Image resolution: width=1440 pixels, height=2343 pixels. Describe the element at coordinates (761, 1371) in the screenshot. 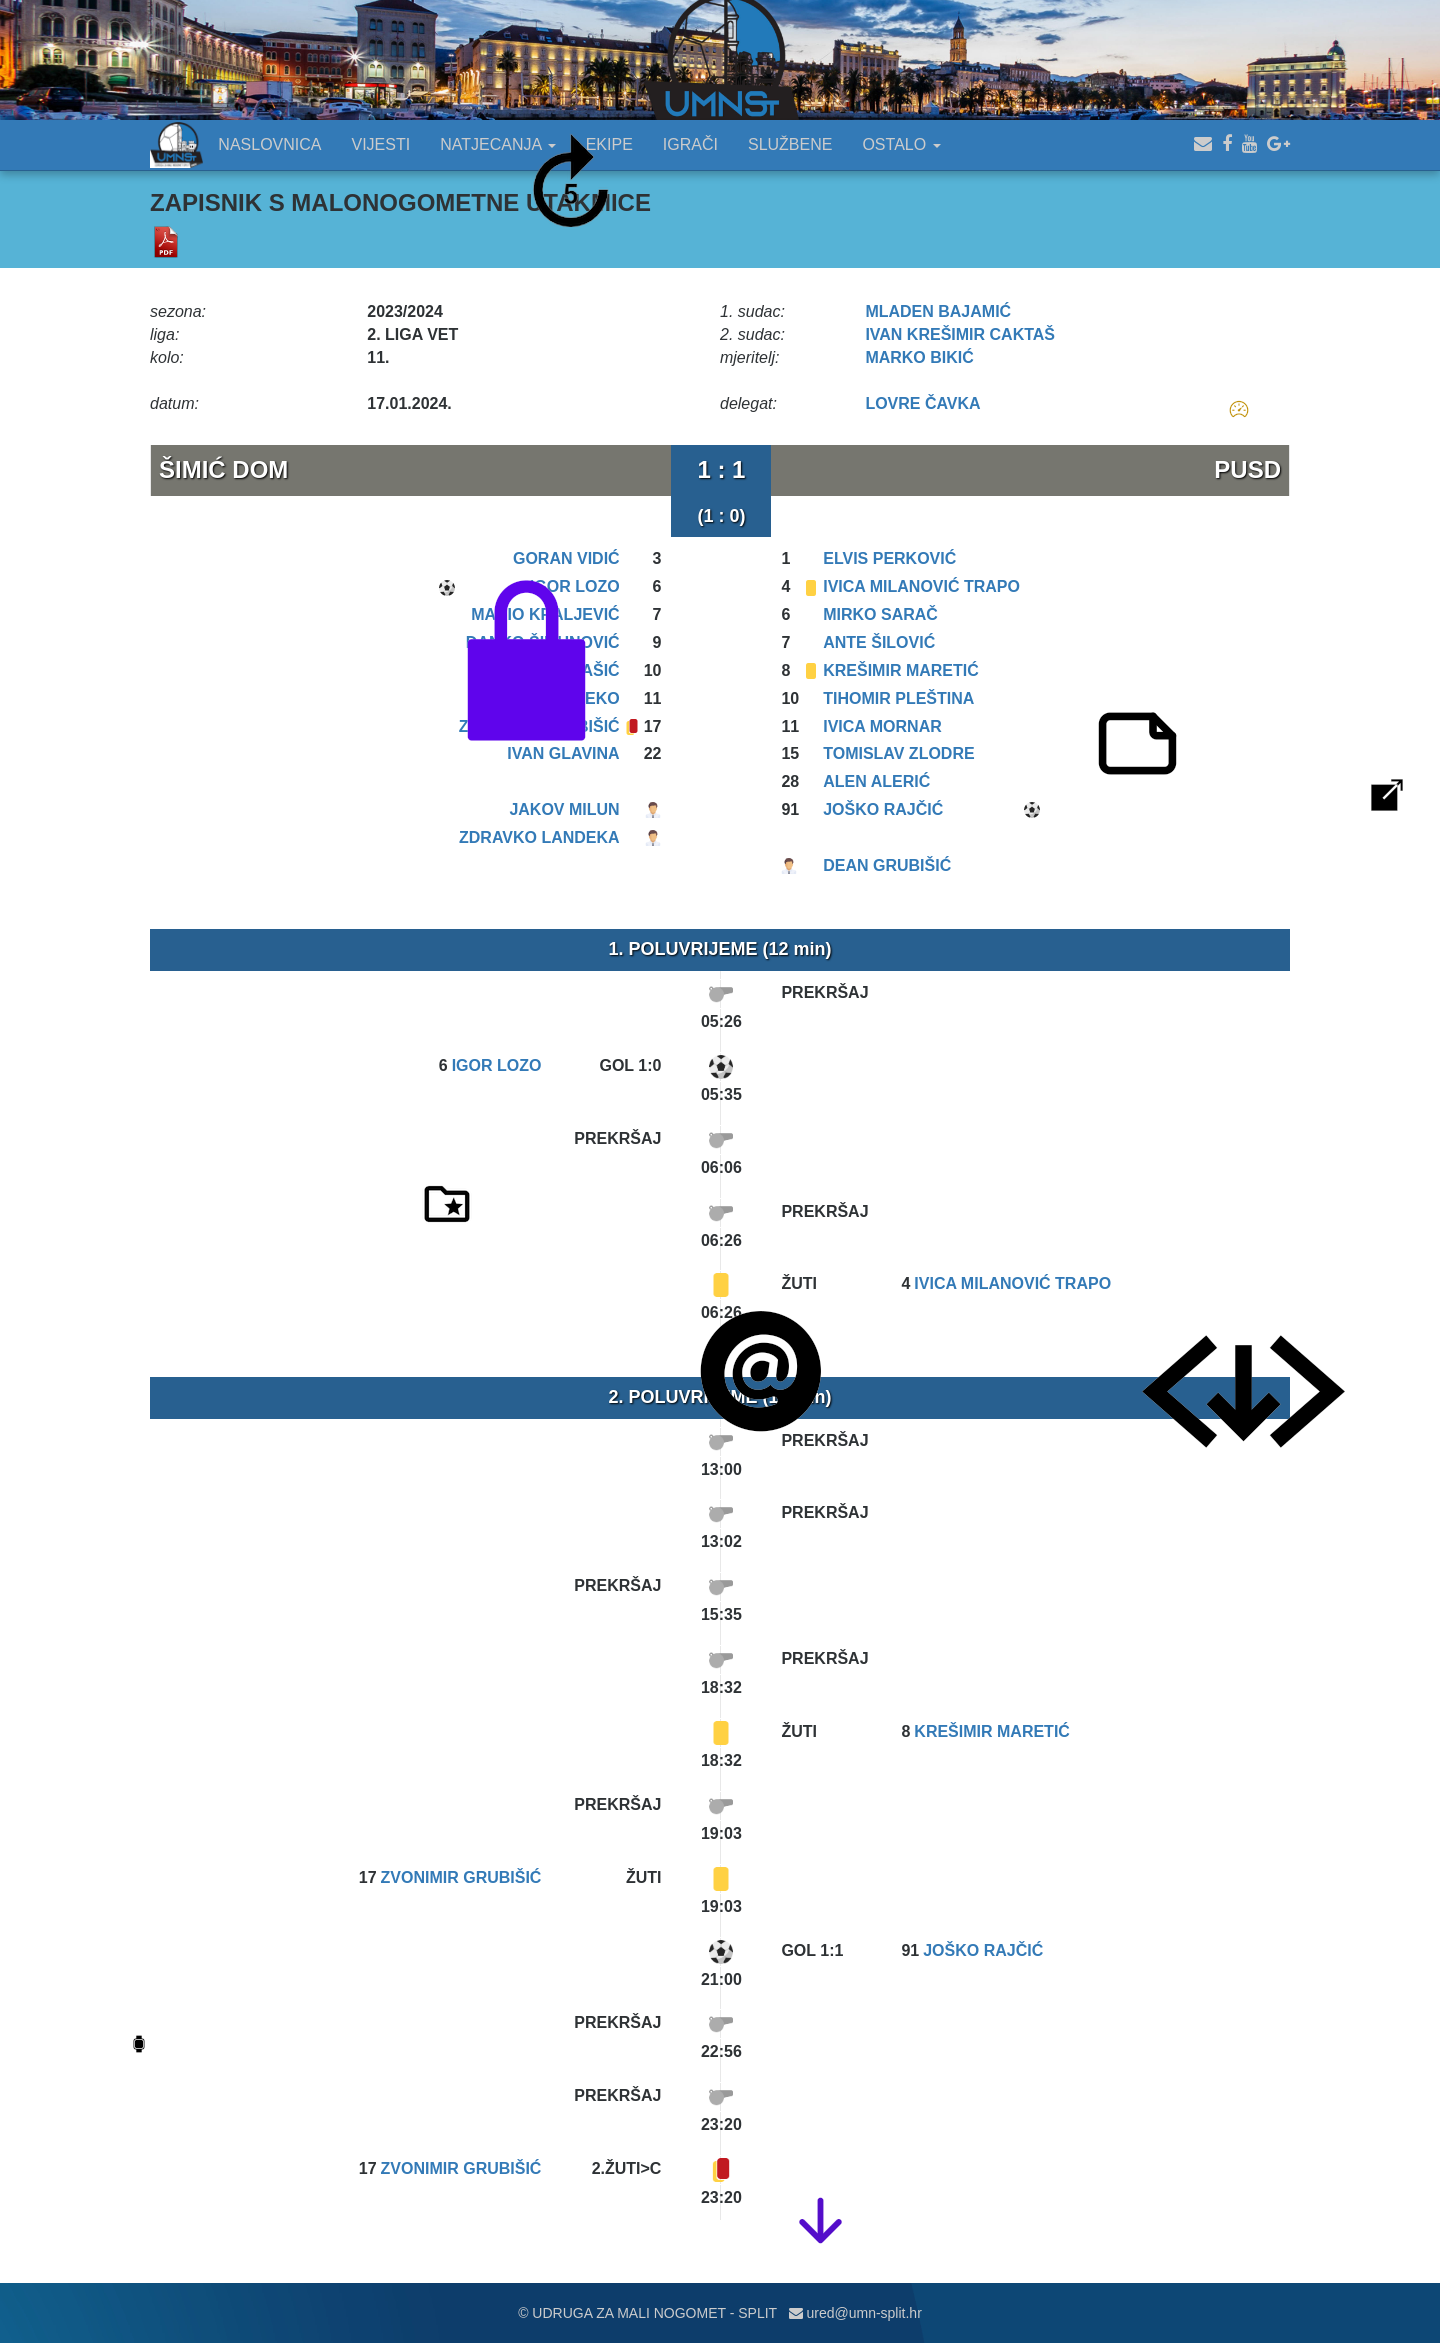

I see `access email or contact options` at that location.